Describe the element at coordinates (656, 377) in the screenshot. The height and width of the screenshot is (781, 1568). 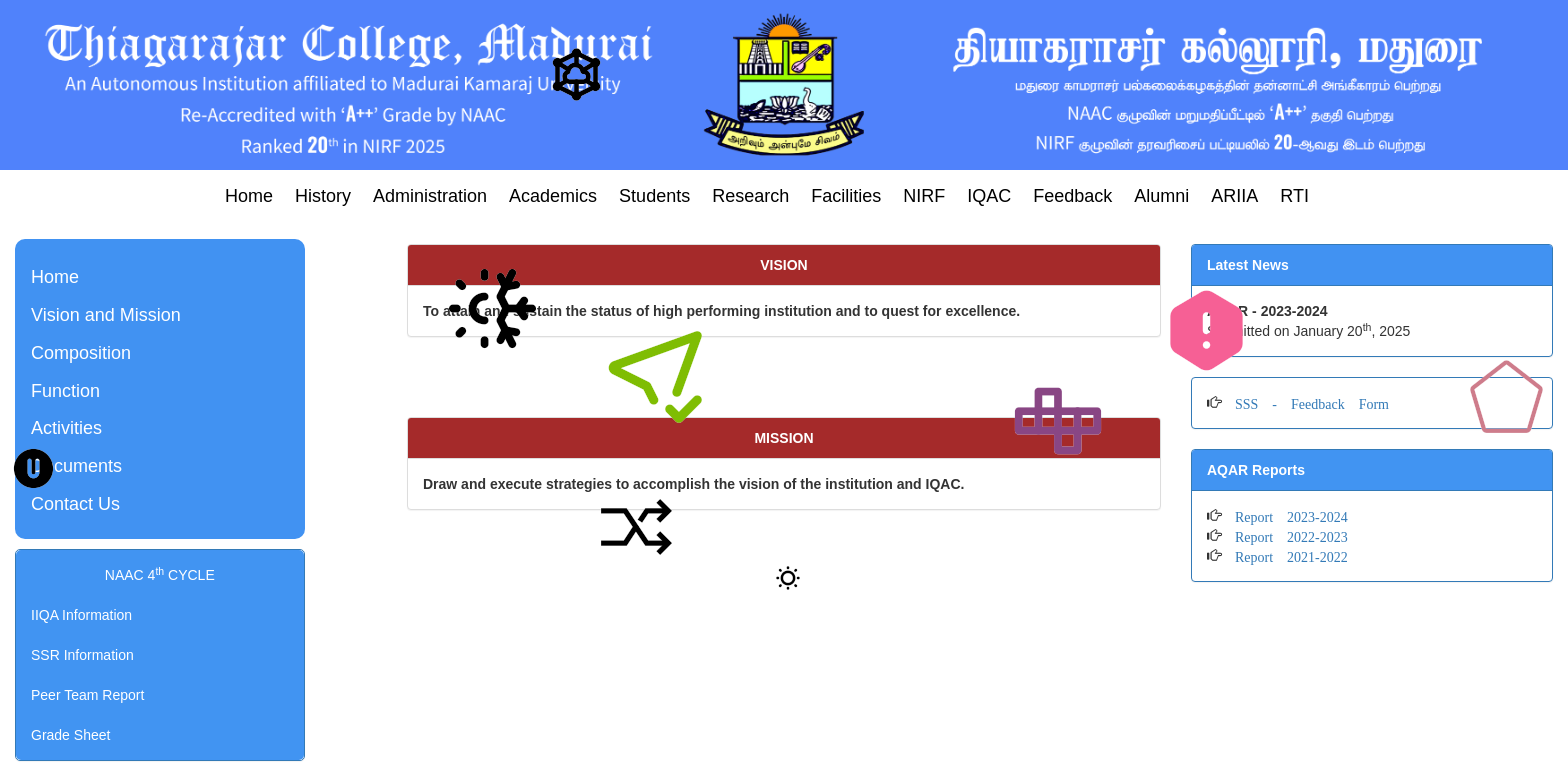
I see `location successfully shared` at that location.